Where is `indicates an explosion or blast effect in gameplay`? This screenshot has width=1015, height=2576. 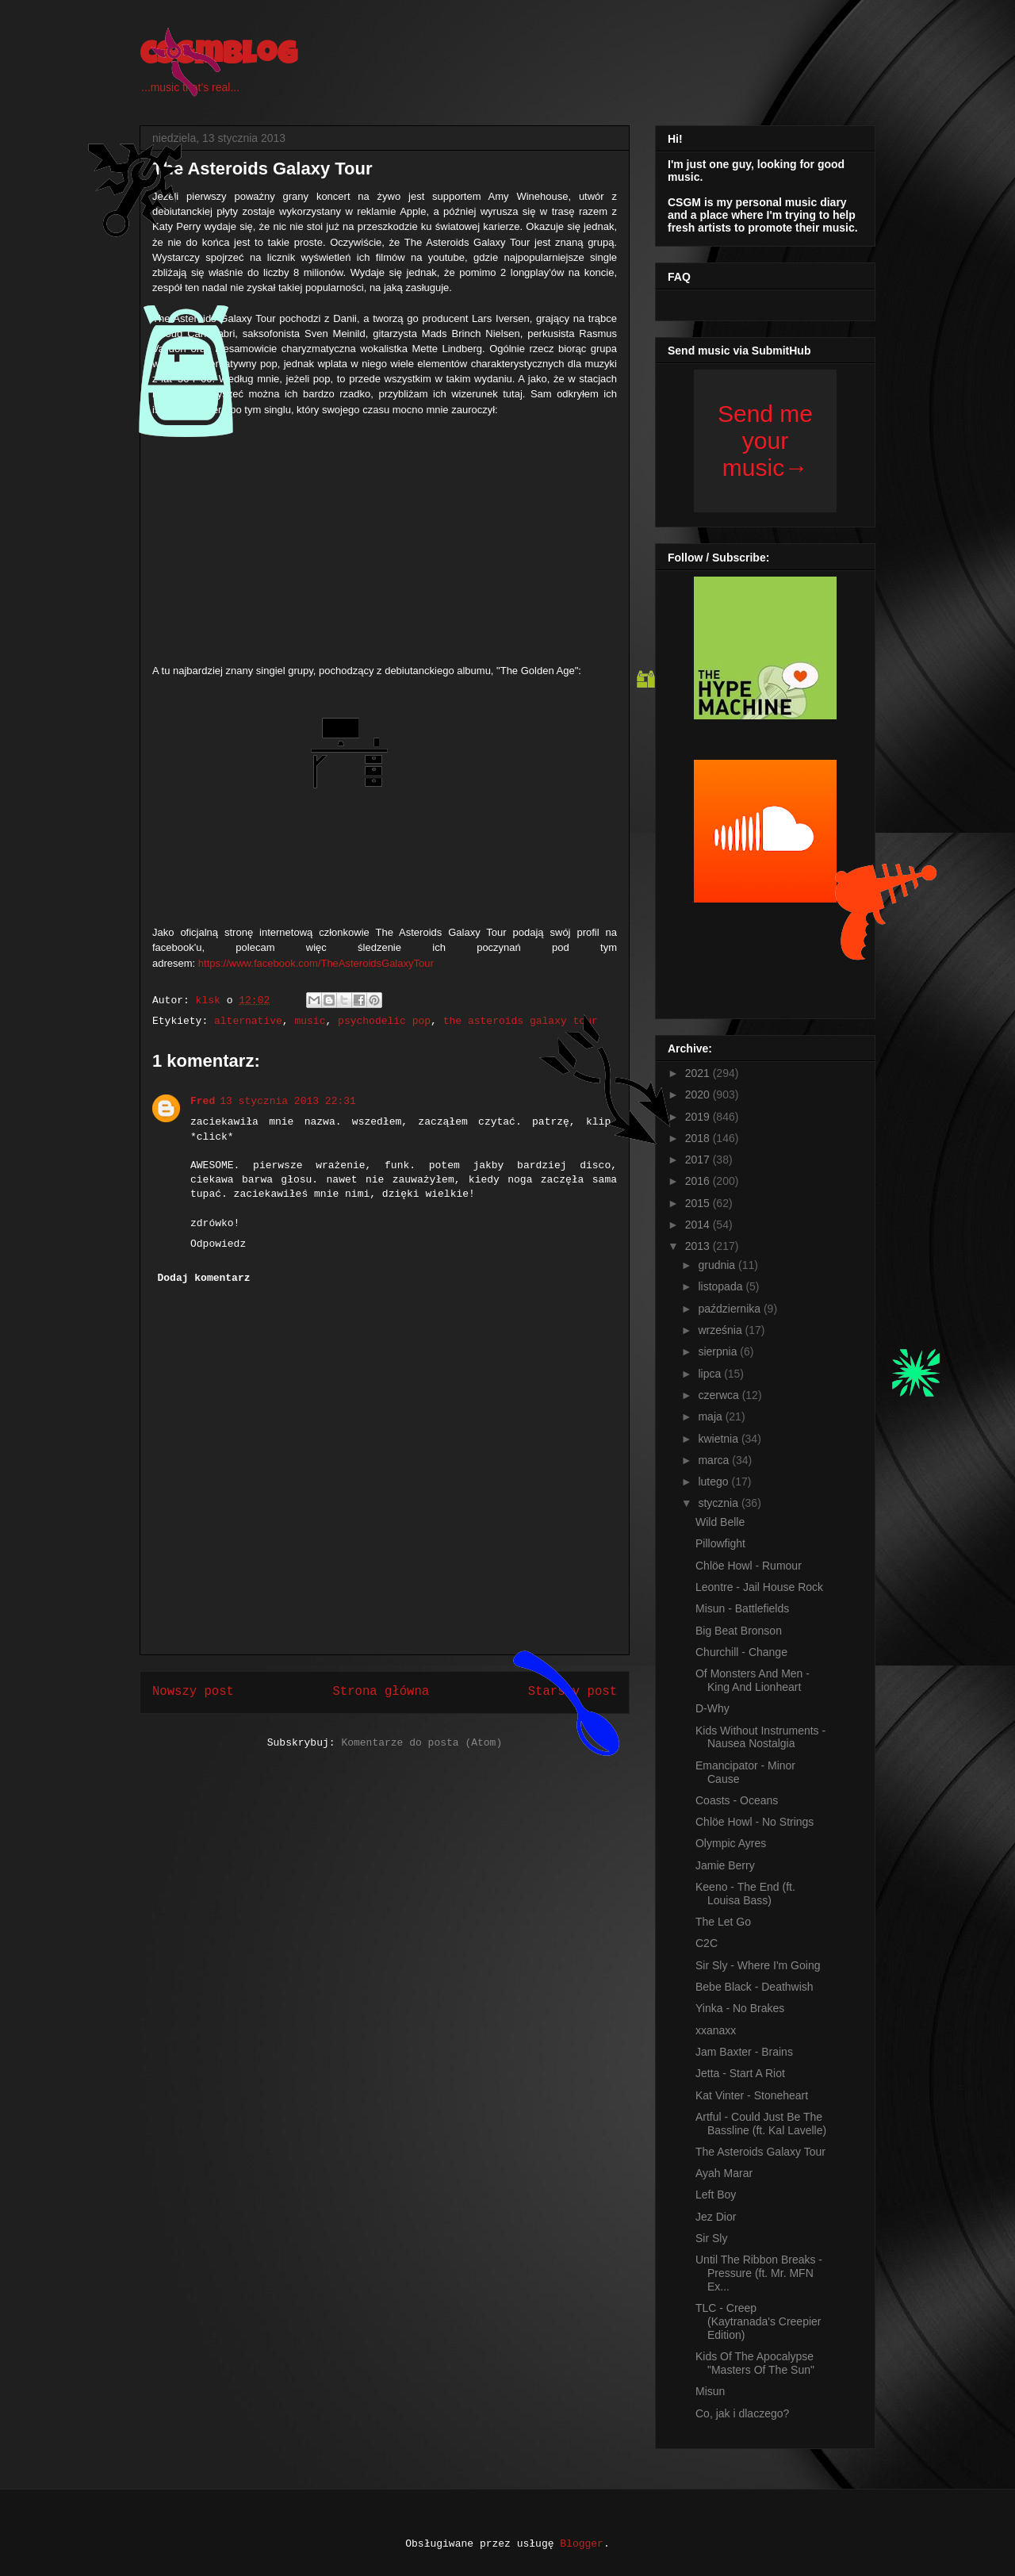
indicates an explosion or blast effect in gameplay is located at coordinates (916, 1373).